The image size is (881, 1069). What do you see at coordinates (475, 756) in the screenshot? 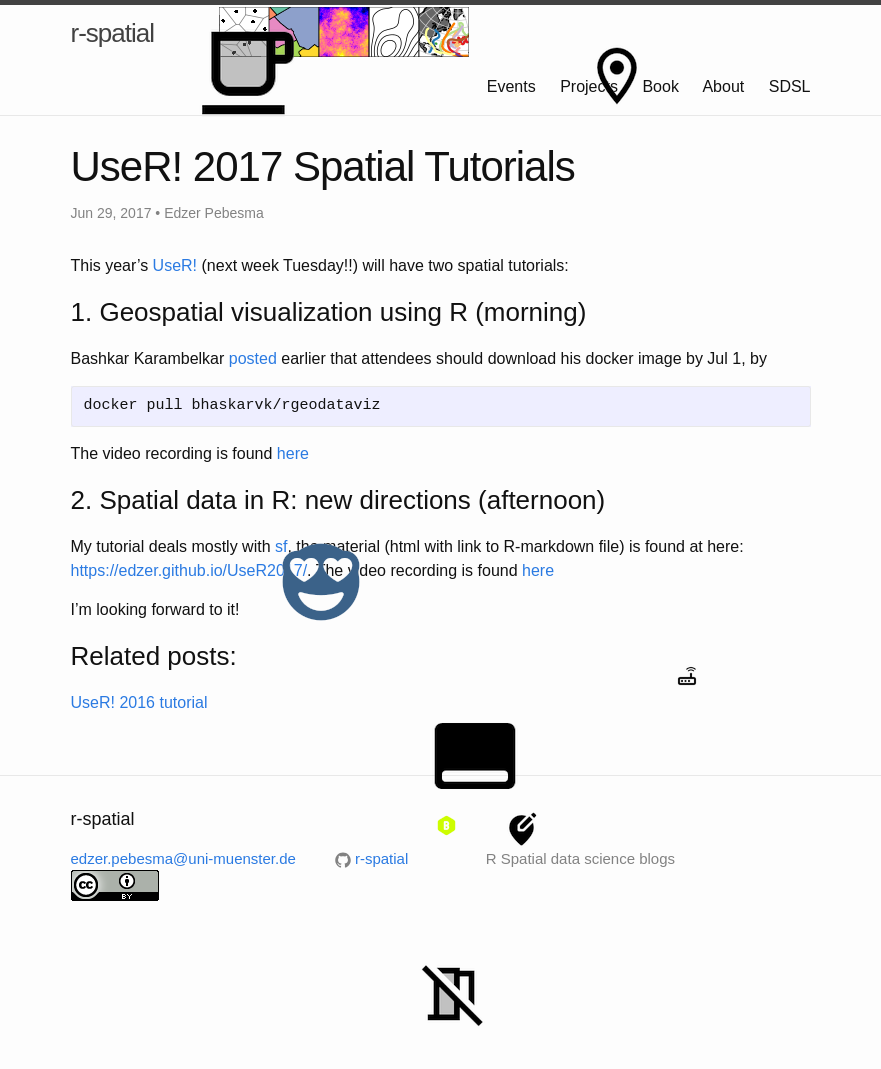
I see `add a call-to-action overlay to video content` at bounding box center [475, 756].